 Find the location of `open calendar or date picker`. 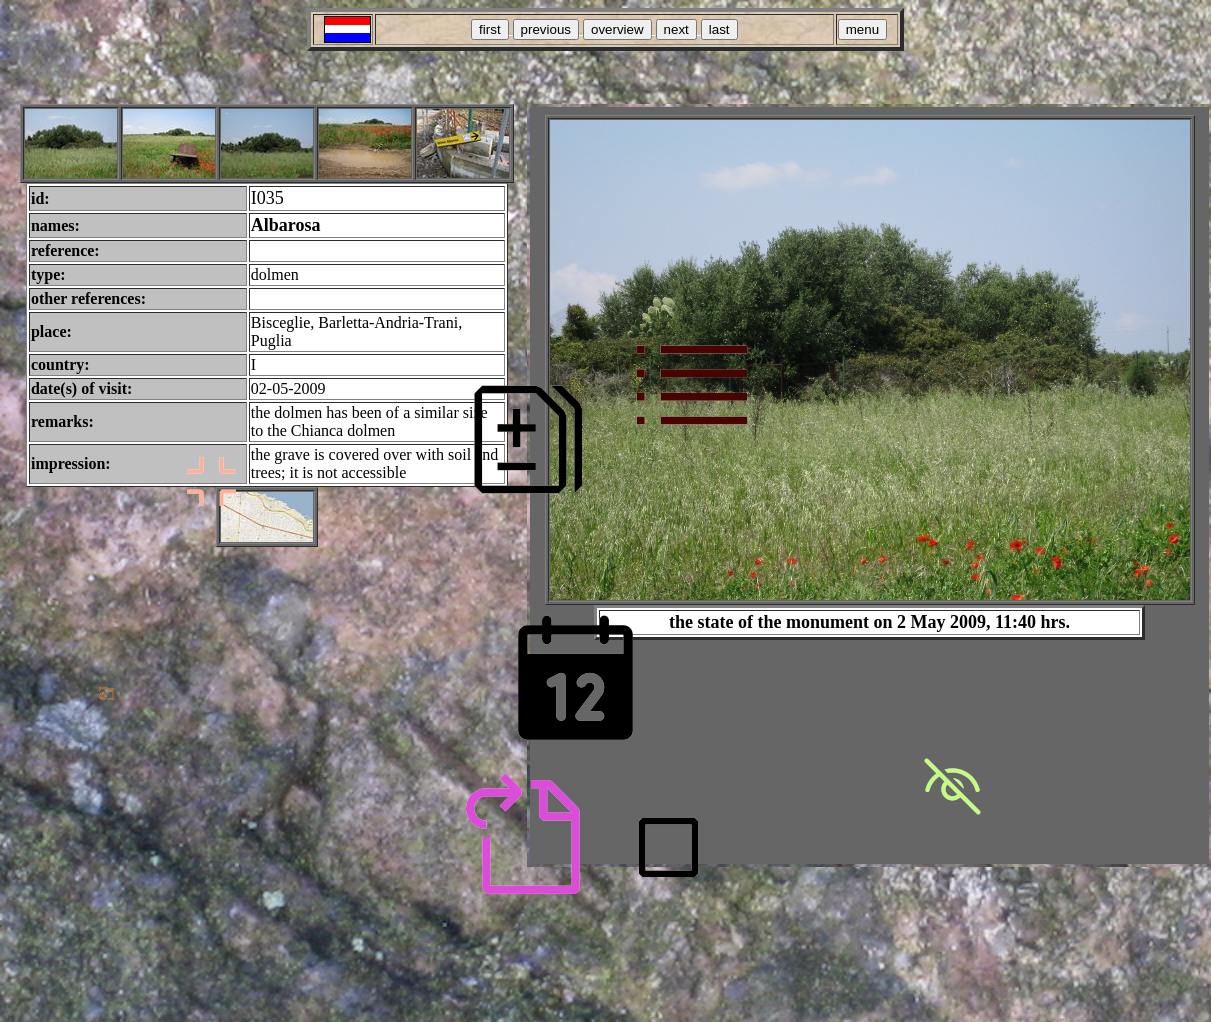

open calendar or date picker is located at coordinates (575, 682).